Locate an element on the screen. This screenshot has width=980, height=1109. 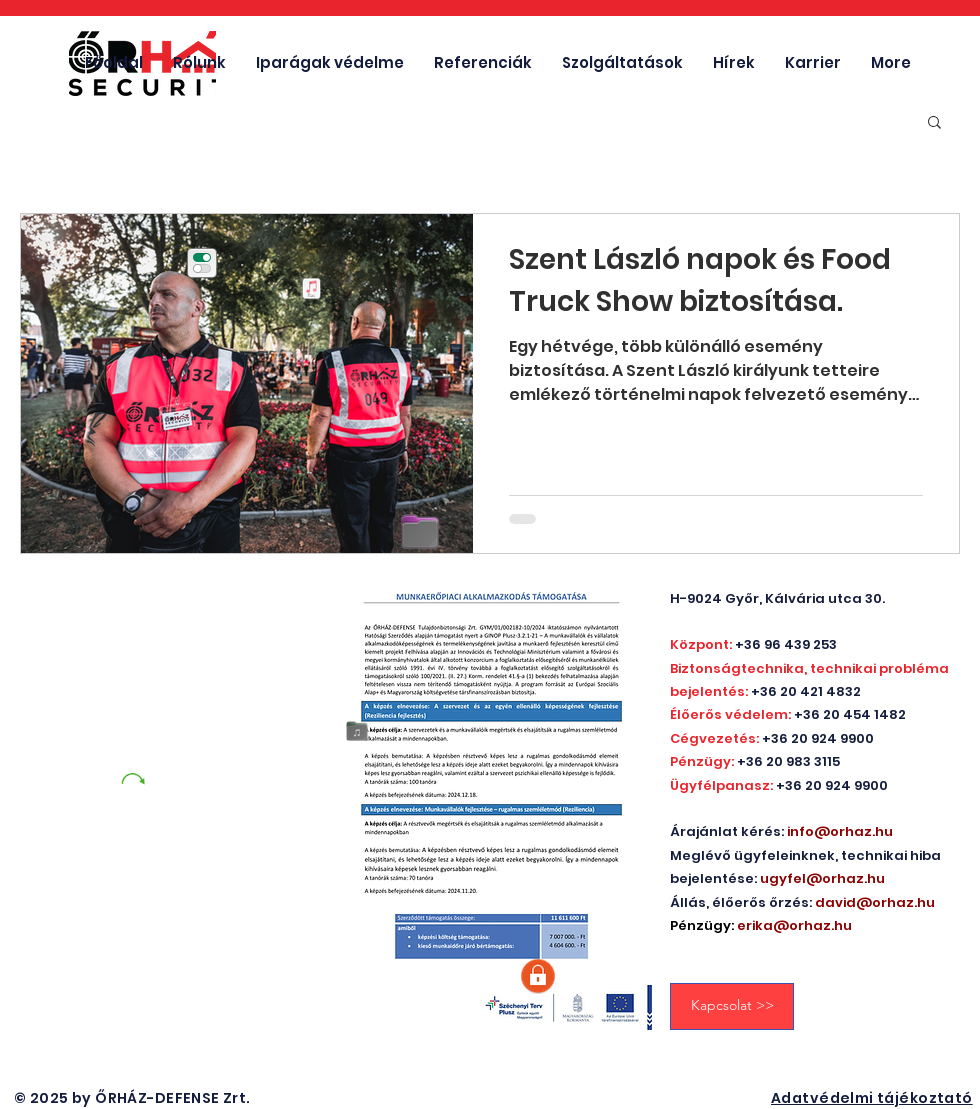
open your music folder is located at coordinates (357, 731).